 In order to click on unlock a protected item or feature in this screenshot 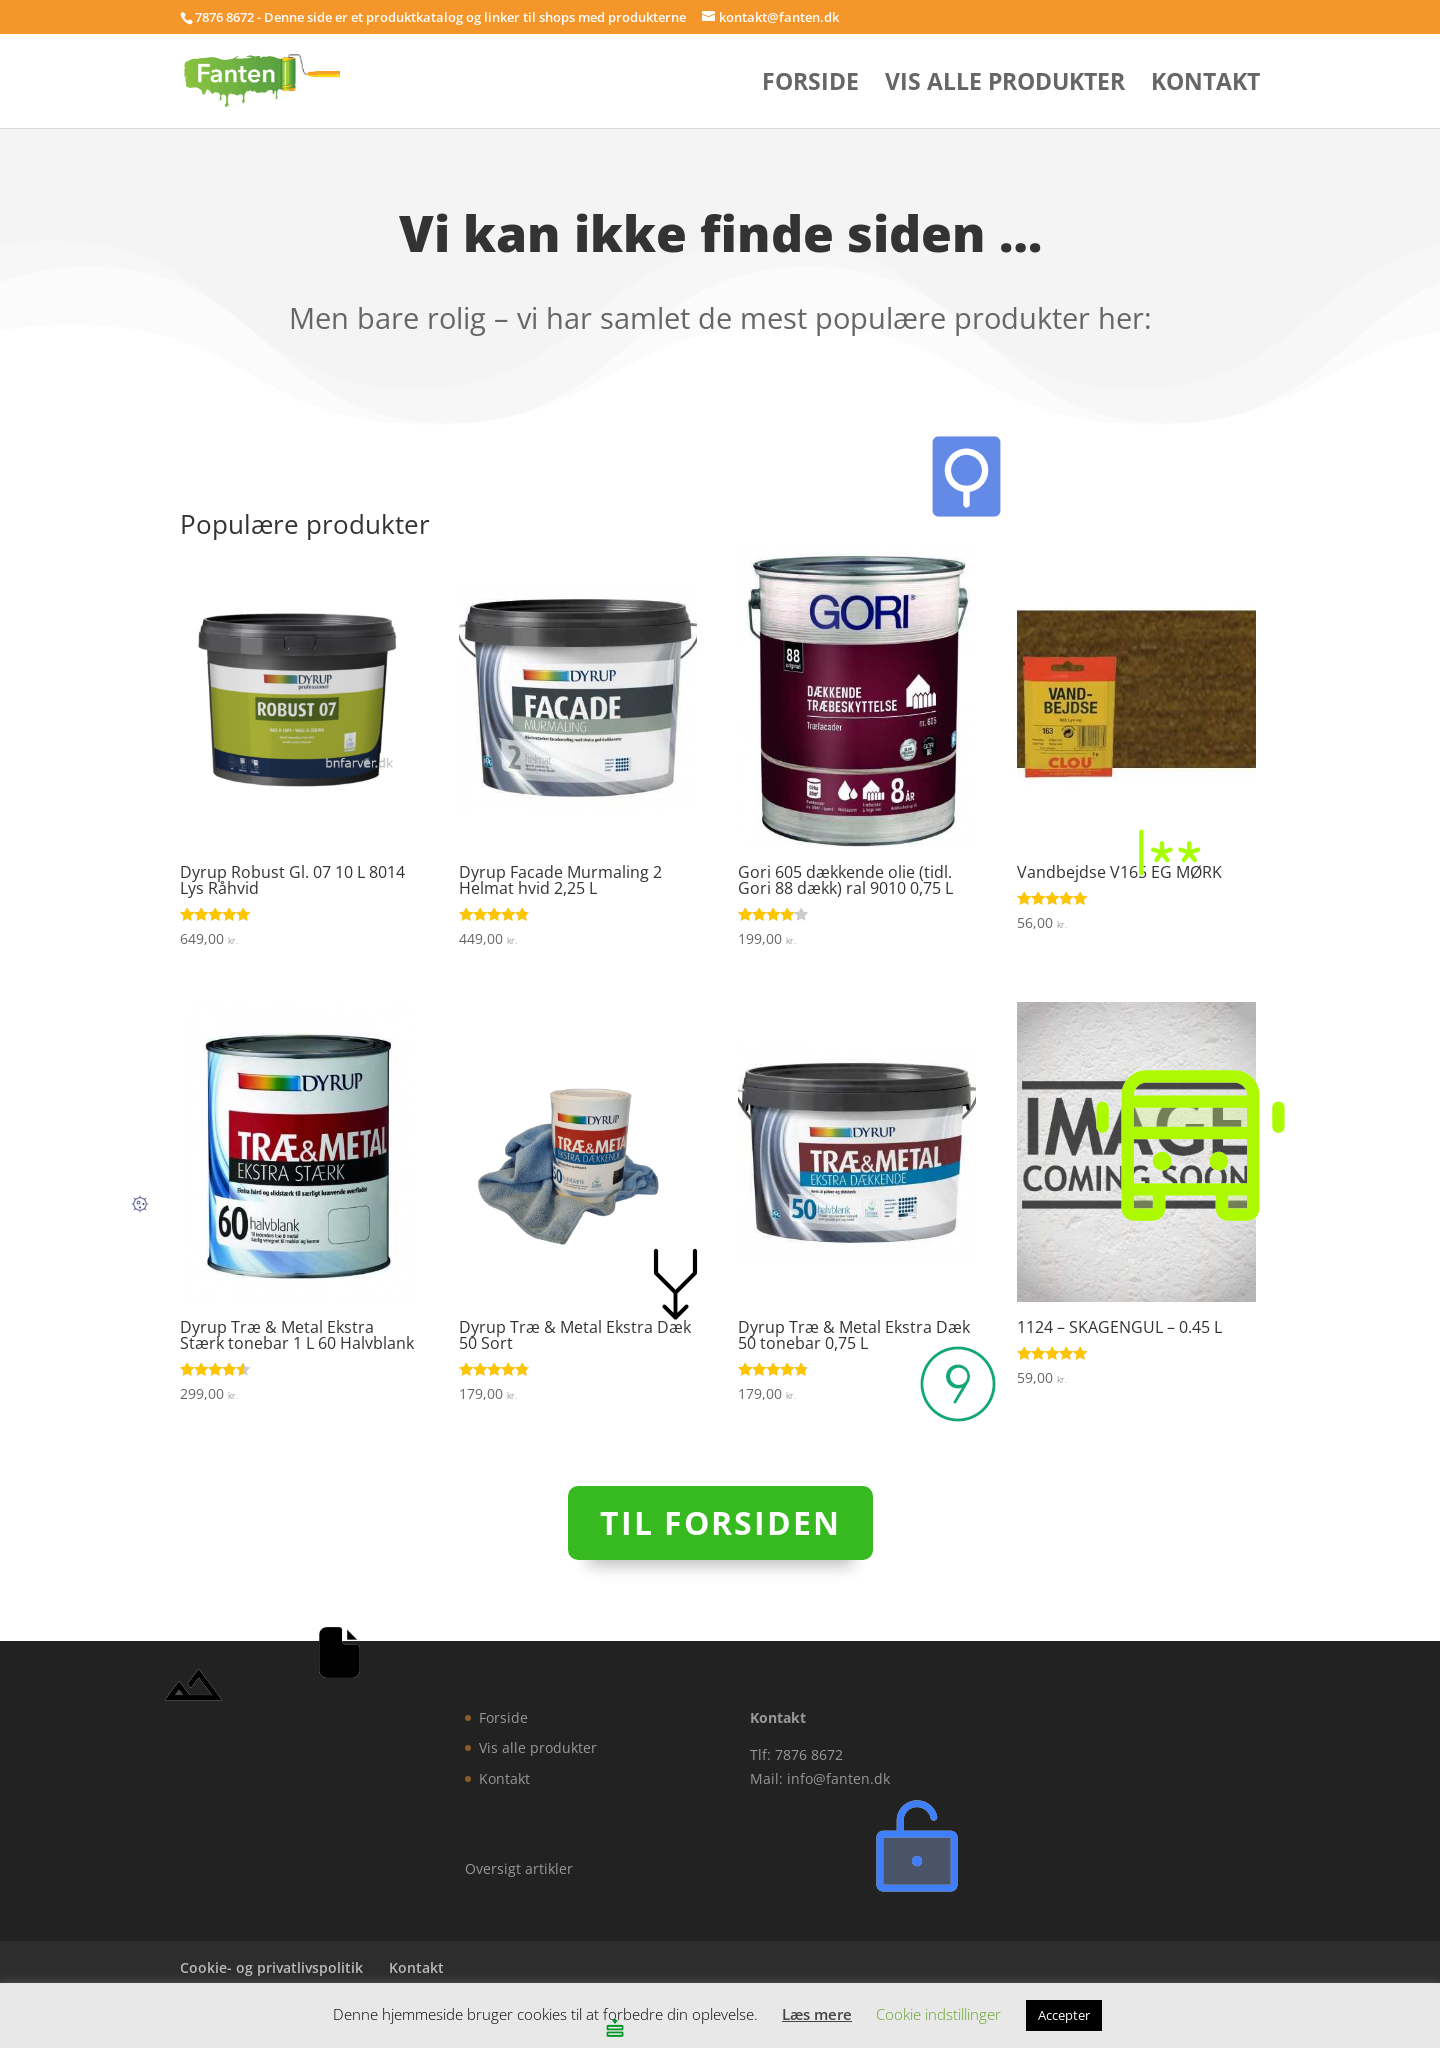, I will do `click(917, 1851)`.